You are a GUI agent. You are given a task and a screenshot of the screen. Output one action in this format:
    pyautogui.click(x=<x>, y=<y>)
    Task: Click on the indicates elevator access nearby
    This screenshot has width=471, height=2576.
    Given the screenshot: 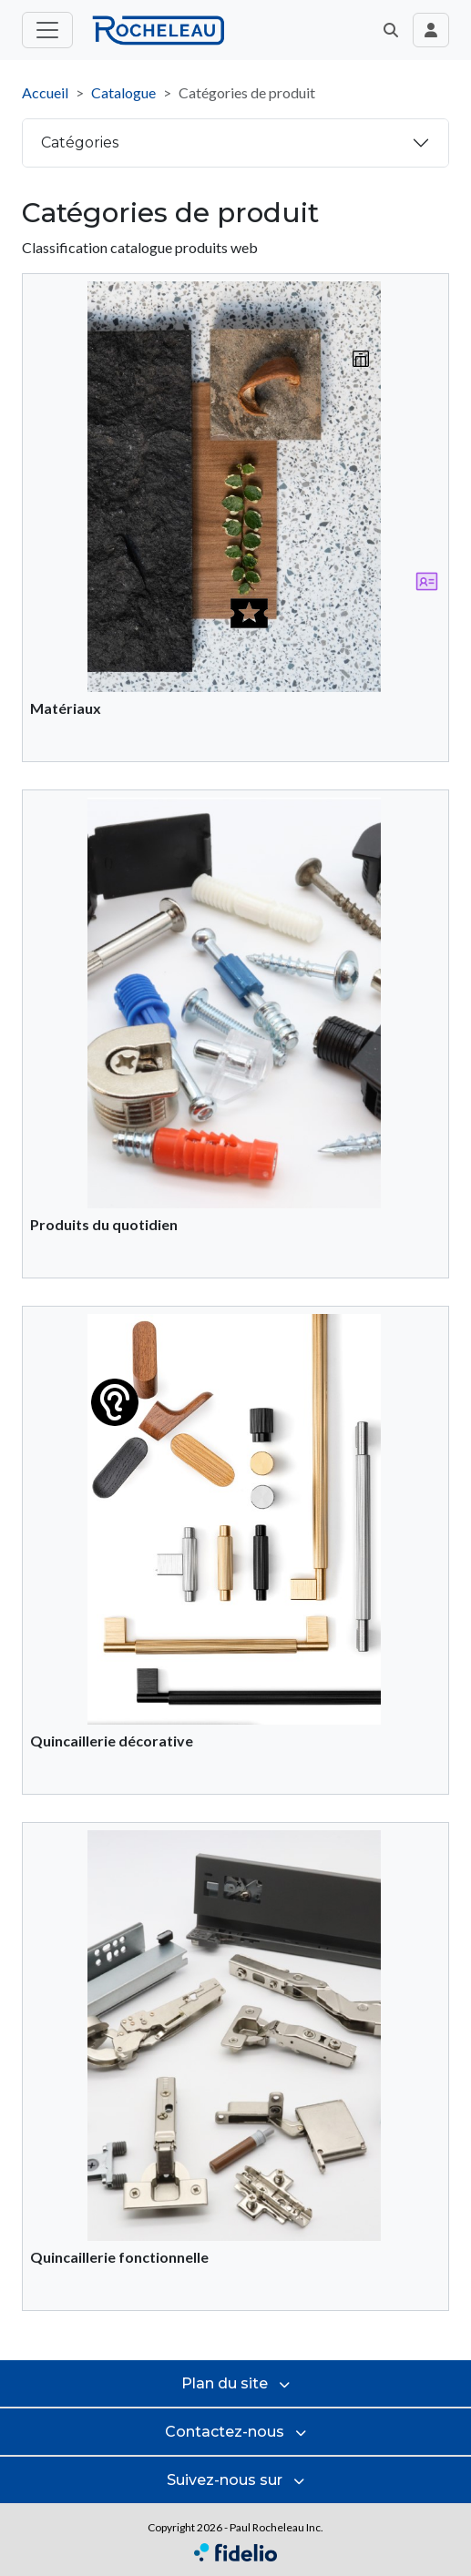 What is the action you would take?
    pyautogui.click(x=361, y=359)
    